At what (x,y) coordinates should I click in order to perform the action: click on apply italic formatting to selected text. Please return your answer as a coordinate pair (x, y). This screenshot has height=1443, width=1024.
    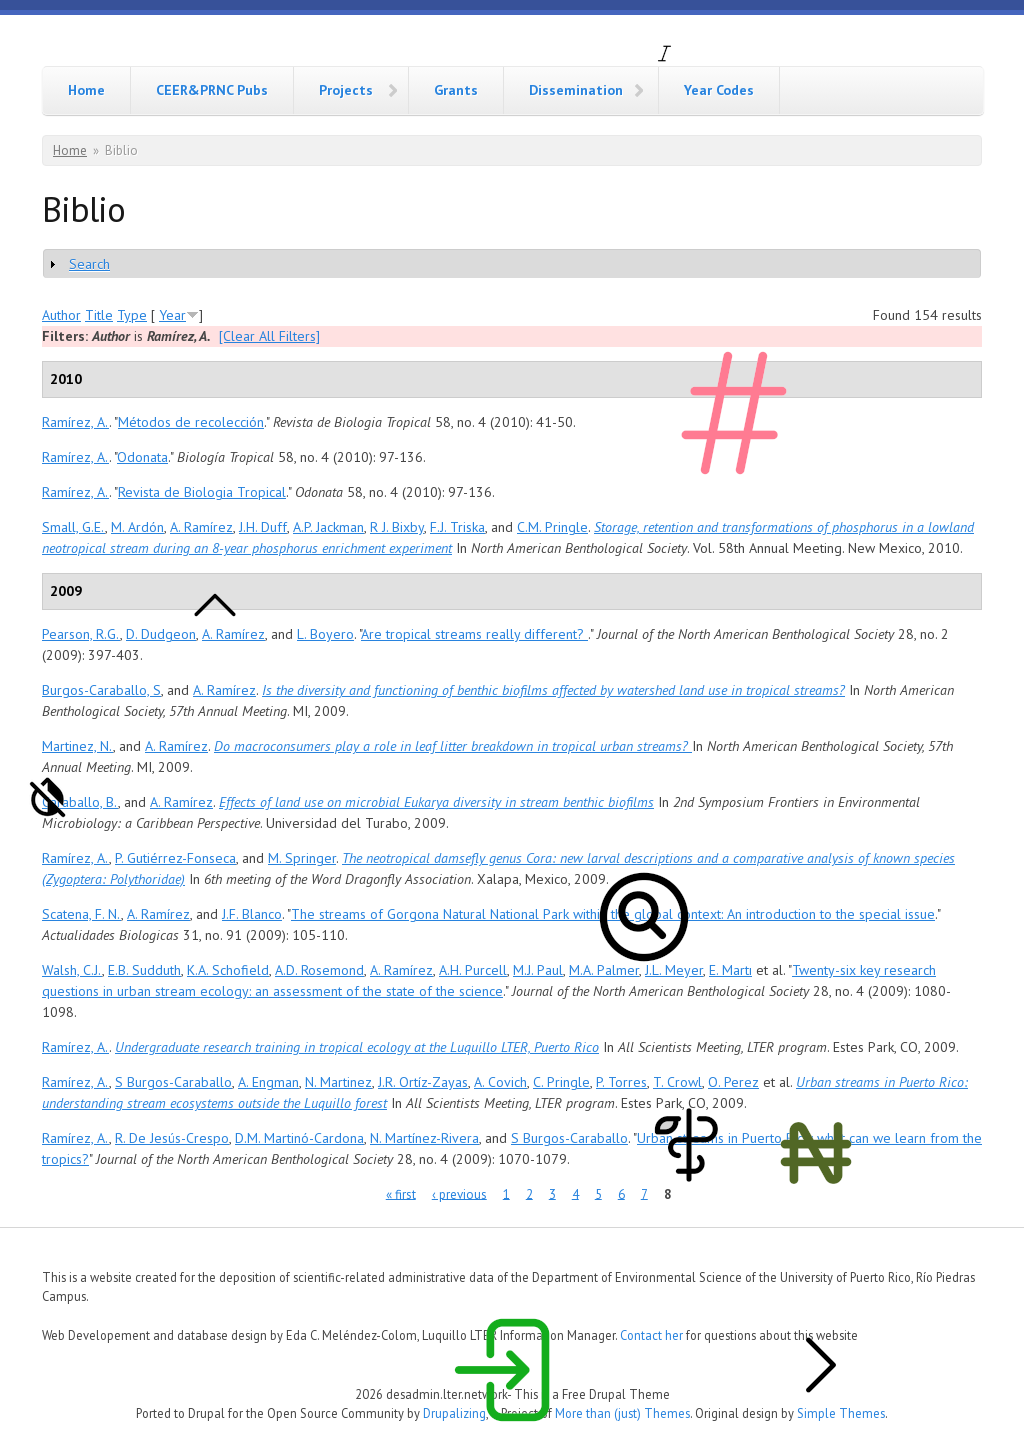
    Looking at the image, I should click on (664, 53).